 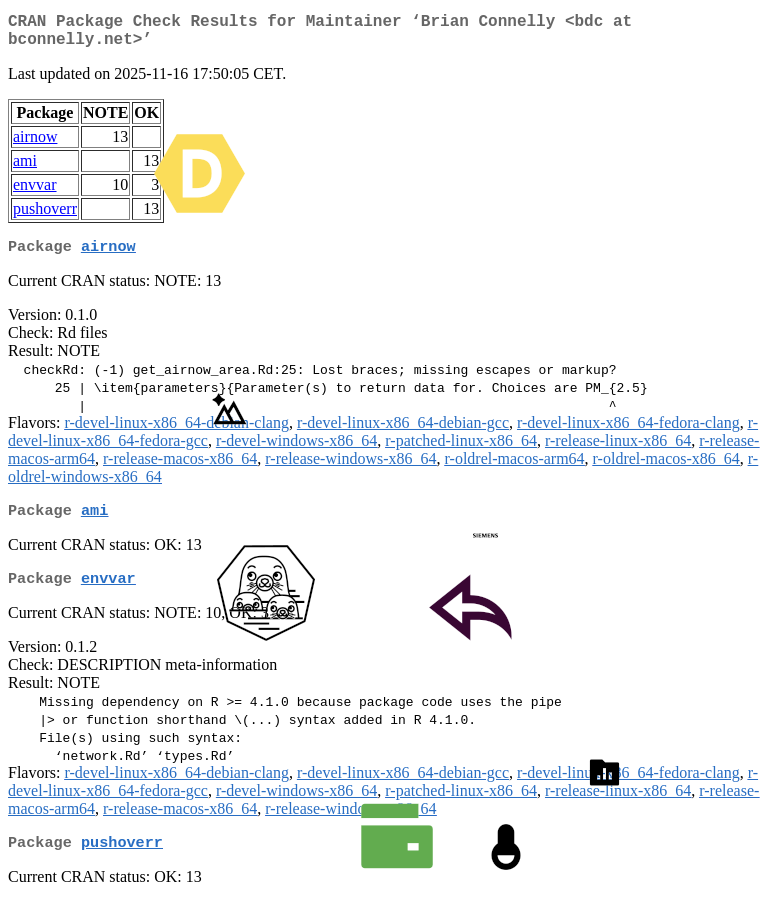 What do you see at coordinates (506, 847) in the screenshot?
I see `indicates low or cold temperature` at bounding box center [506, 847].